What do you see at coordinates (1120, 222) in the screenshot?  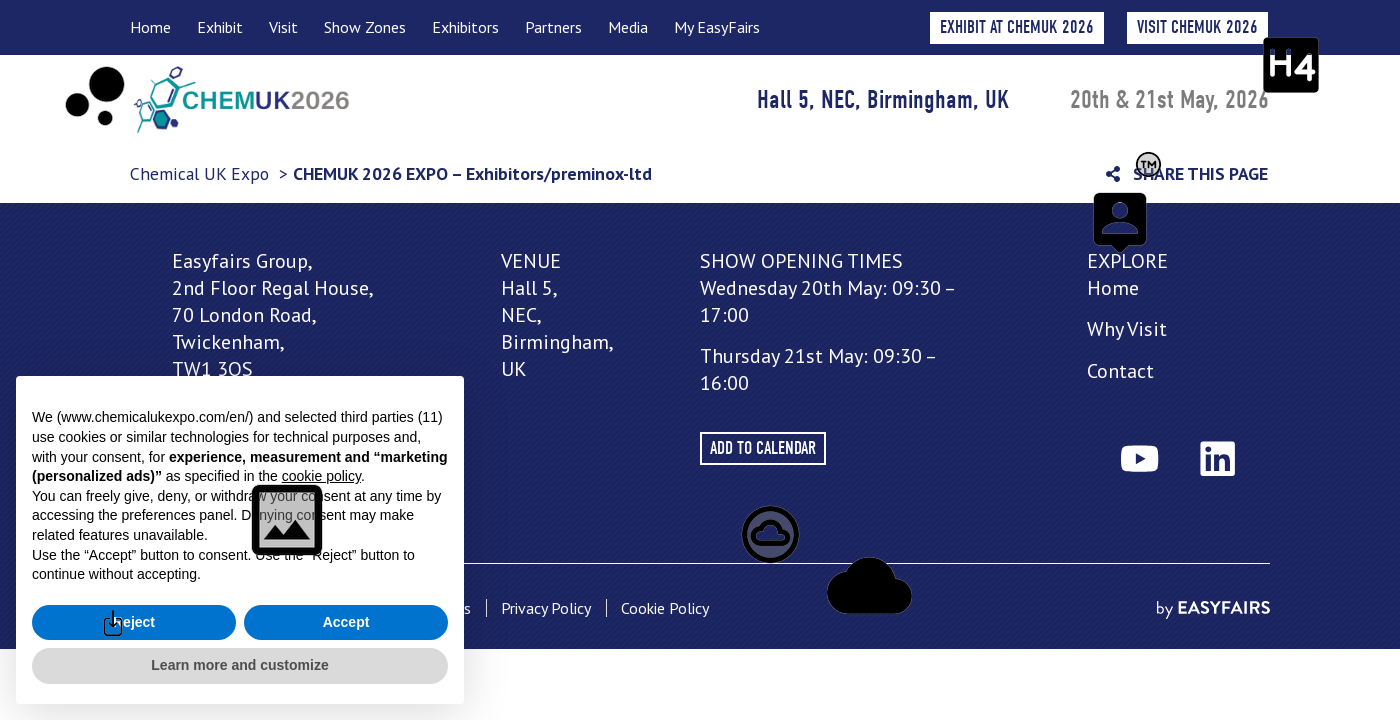 I see `view a person's location on the map` at bounding box center [1120, 222].